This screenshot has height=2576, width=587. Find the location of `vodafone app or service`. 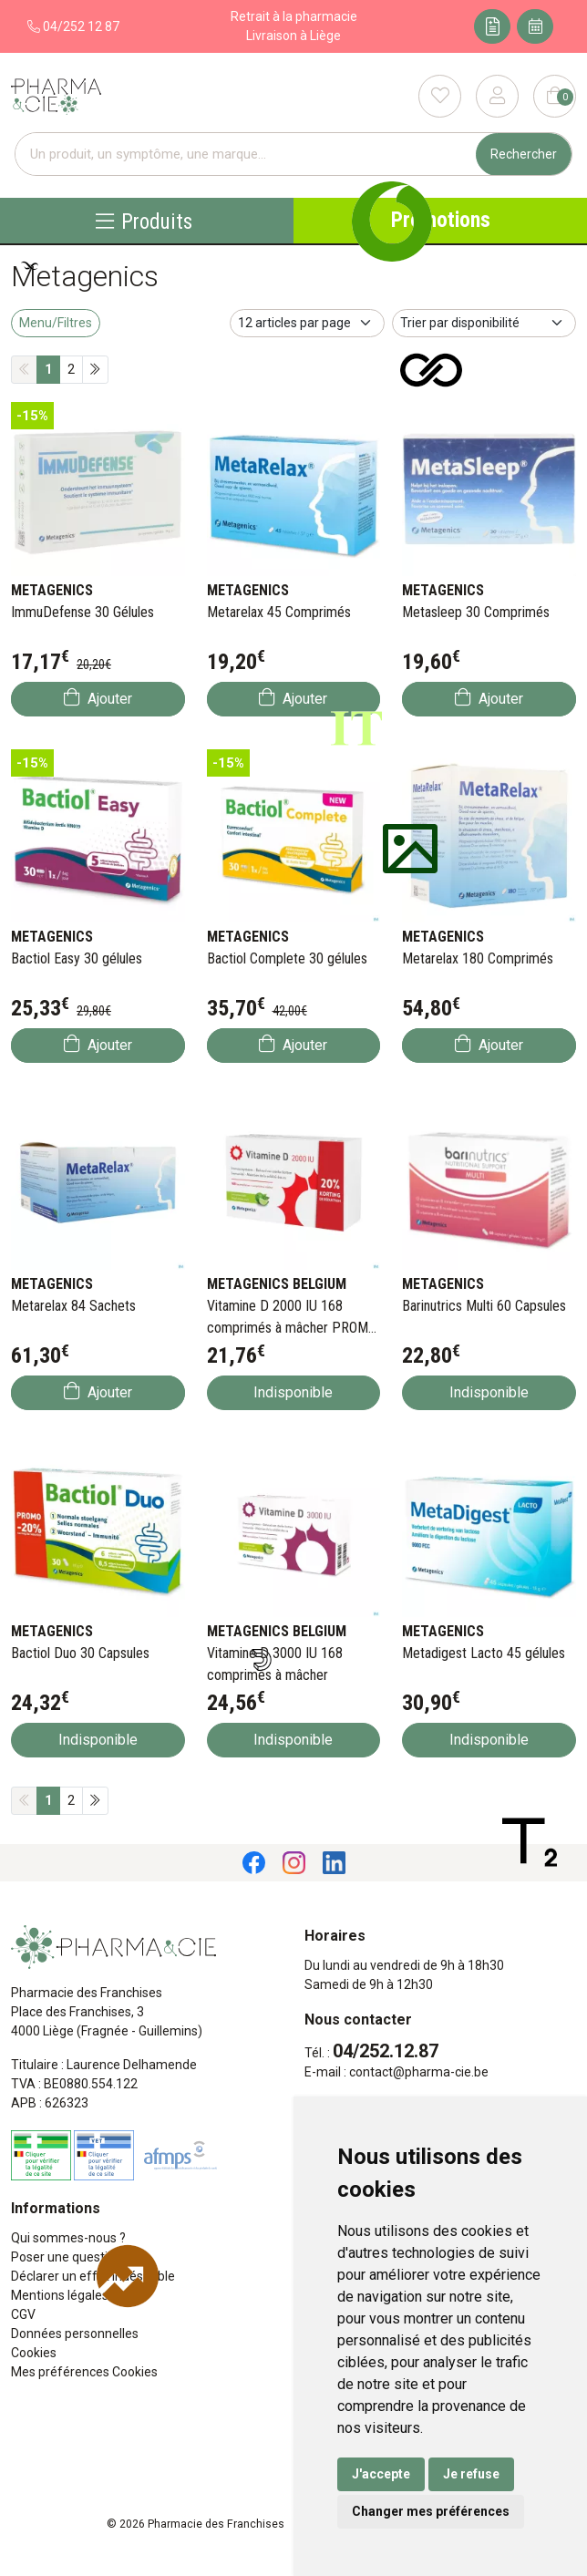

vodafone app or service is located at coordinates (392, 222).